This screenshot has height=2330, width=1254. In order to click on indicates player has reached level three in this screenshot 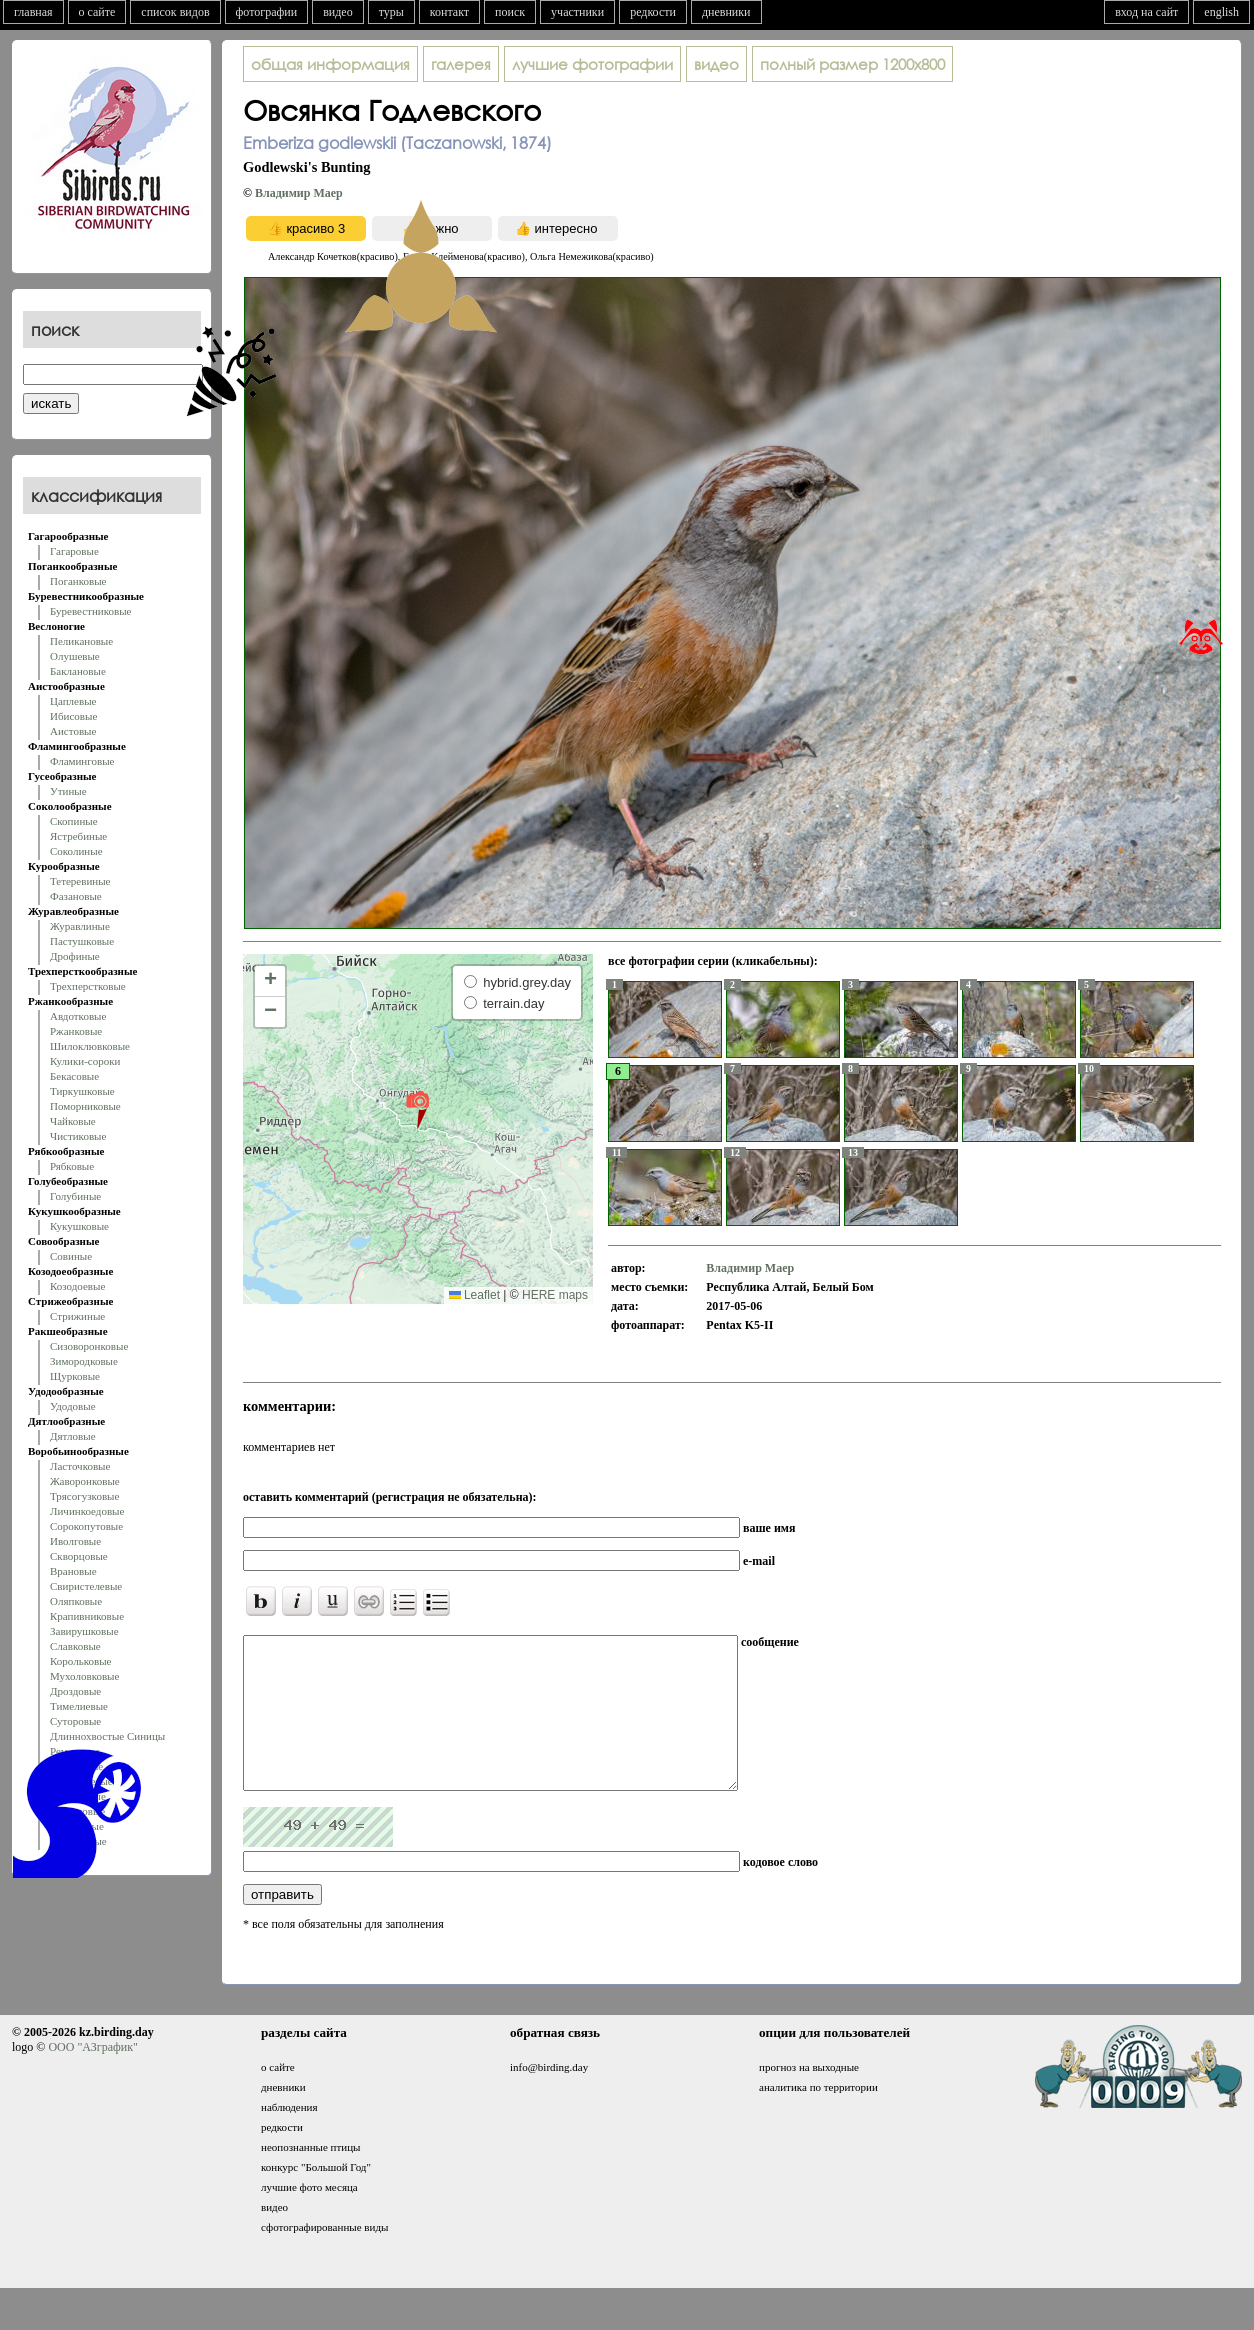, I will do `click(421, 266)`.